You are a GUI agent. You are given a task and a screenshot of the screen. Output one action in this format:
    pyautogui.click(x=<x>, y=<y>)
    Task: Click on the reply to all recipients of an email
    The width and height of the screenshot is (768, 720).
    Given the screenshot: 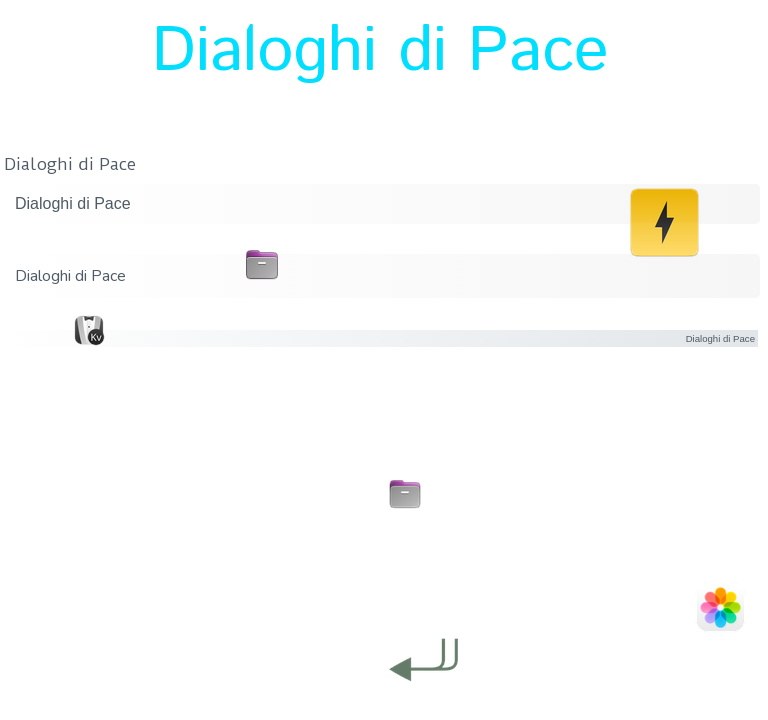 What is the action you would take?
    pyautogui.click(x=422, y=659)
    